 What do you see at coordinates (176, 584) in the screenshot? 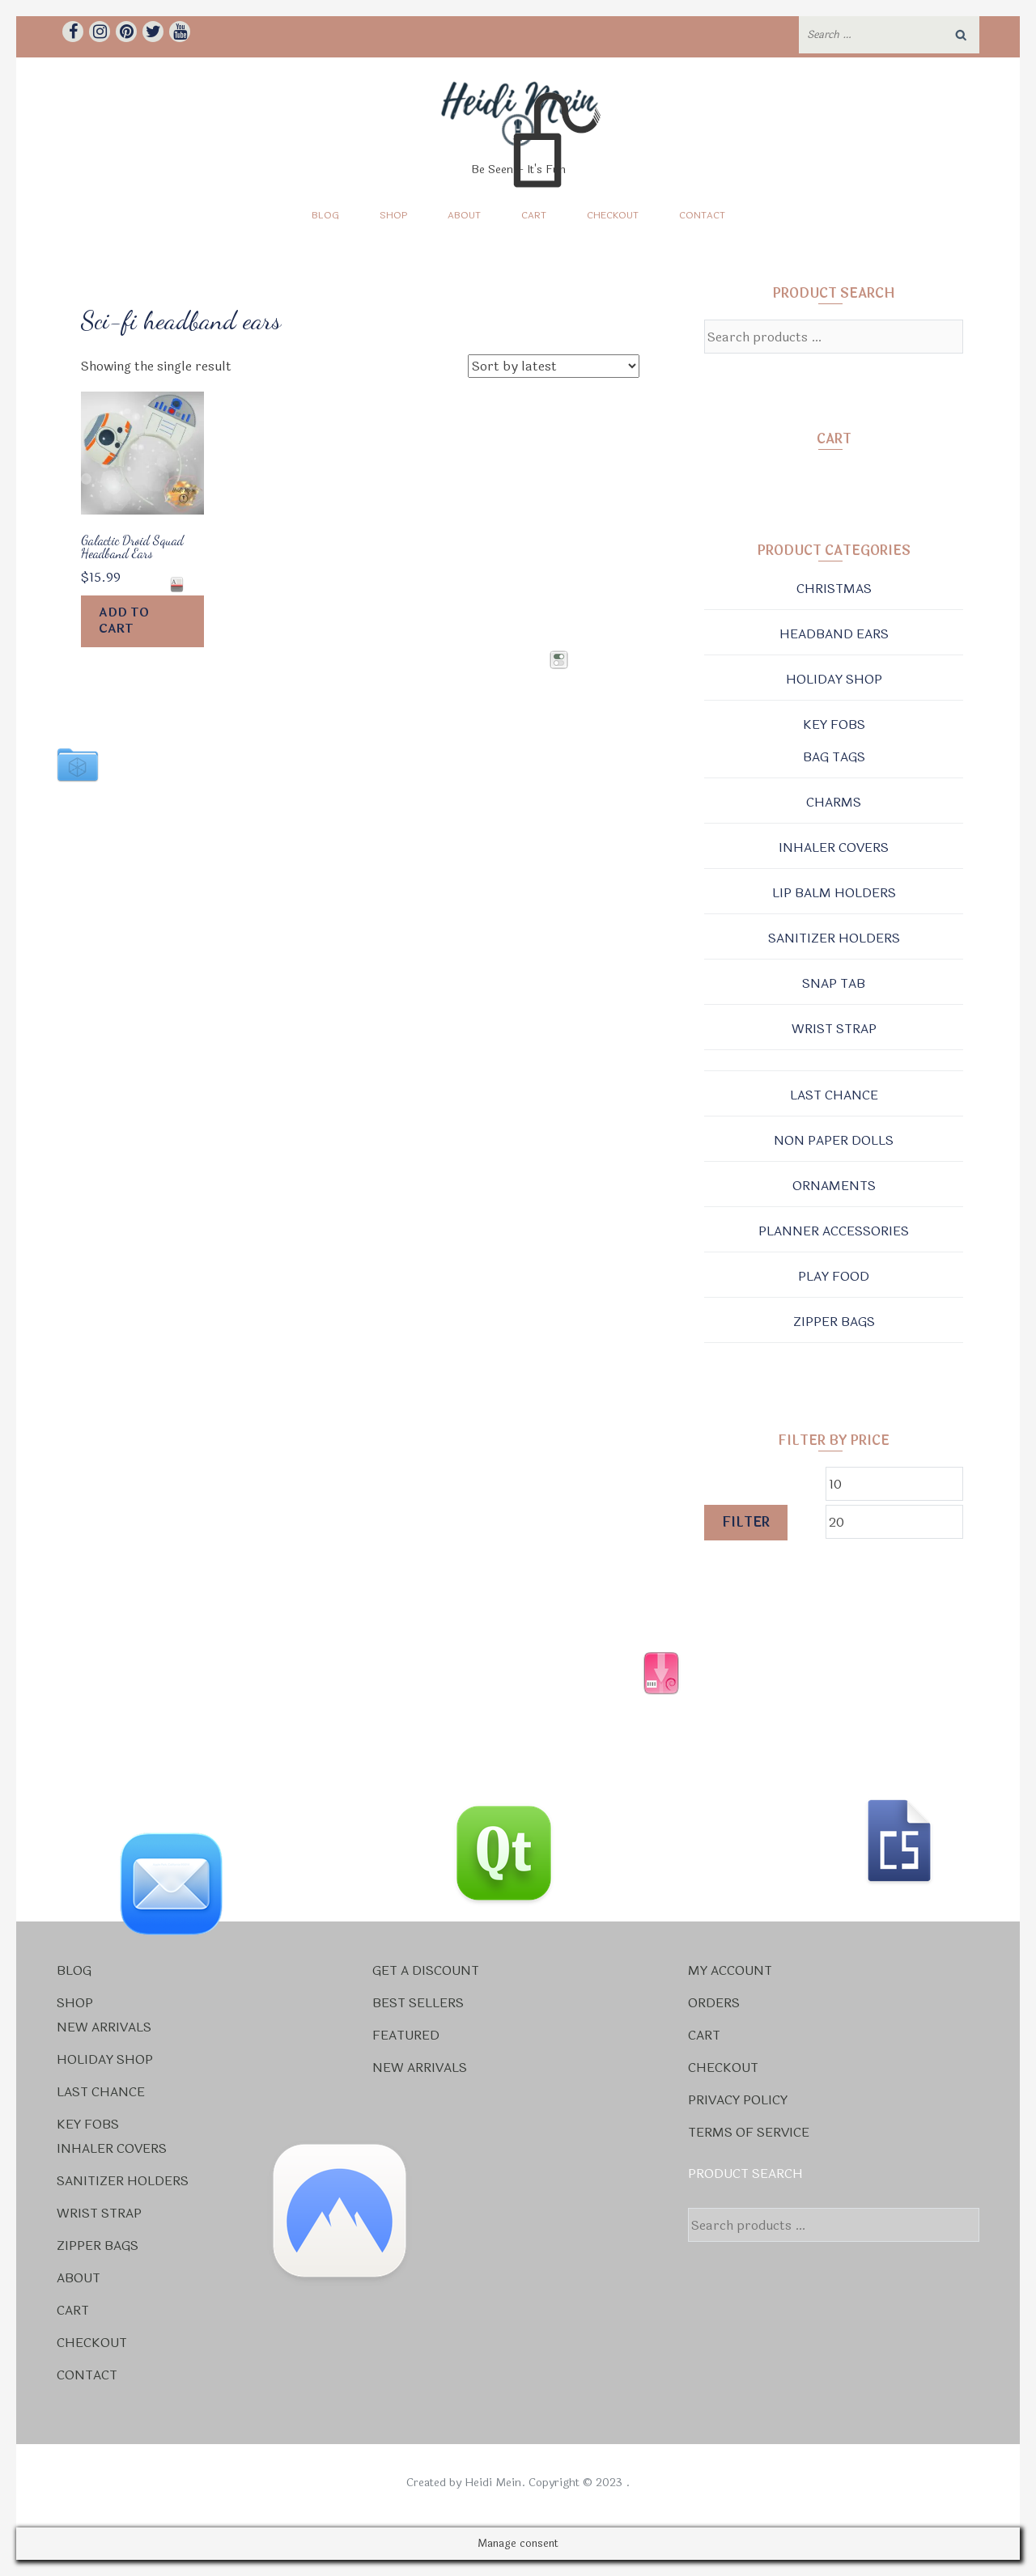
I see `open document scanner app` at bounding box center [176, 584].